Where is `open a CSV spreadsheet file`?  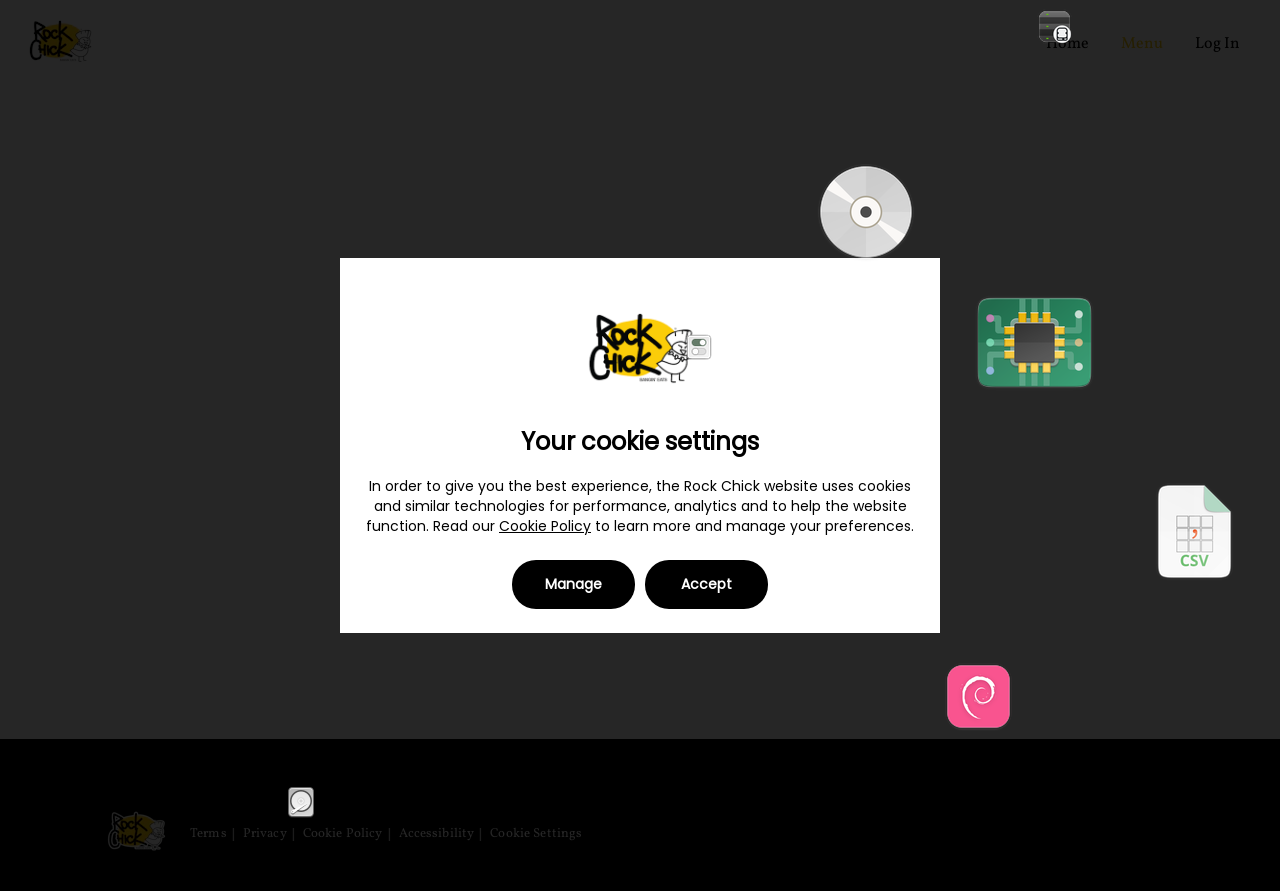
open a CSV spreadsheet file is located at coordinates (1194, 531).